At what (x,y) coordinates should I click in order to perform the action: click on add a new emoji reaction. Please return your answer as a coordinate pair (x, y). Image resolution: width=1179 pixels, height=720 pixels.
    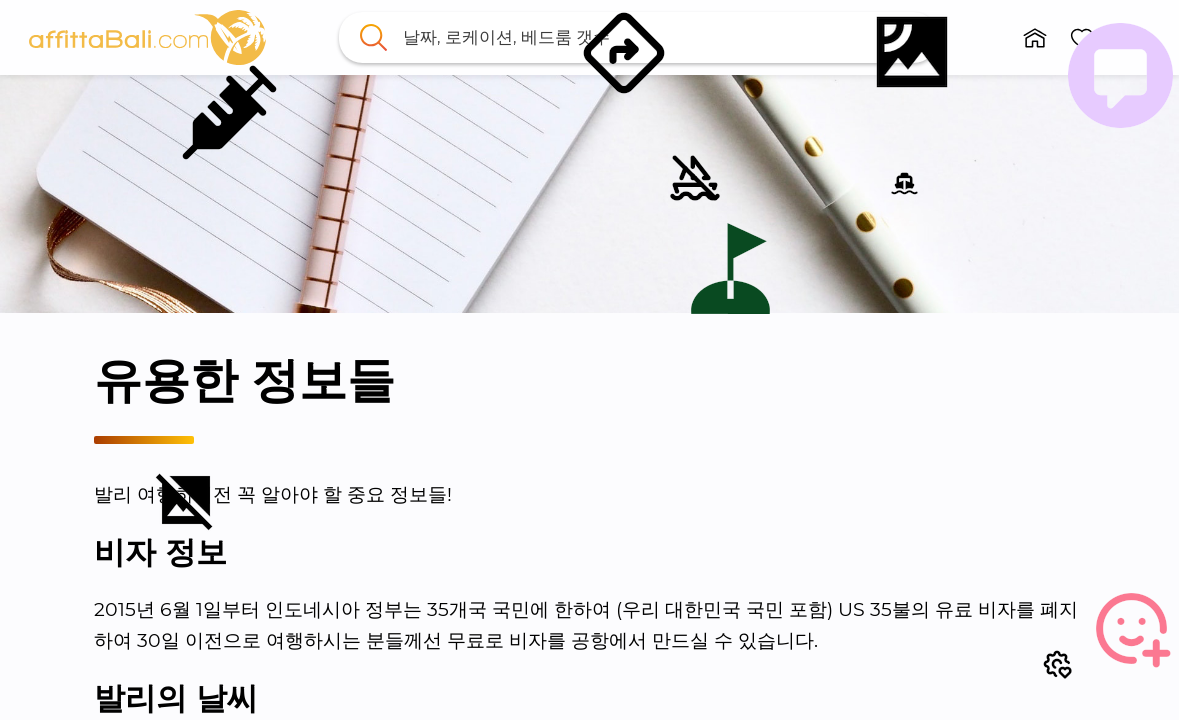
    Looking at the image, I should click on (1131, 628).